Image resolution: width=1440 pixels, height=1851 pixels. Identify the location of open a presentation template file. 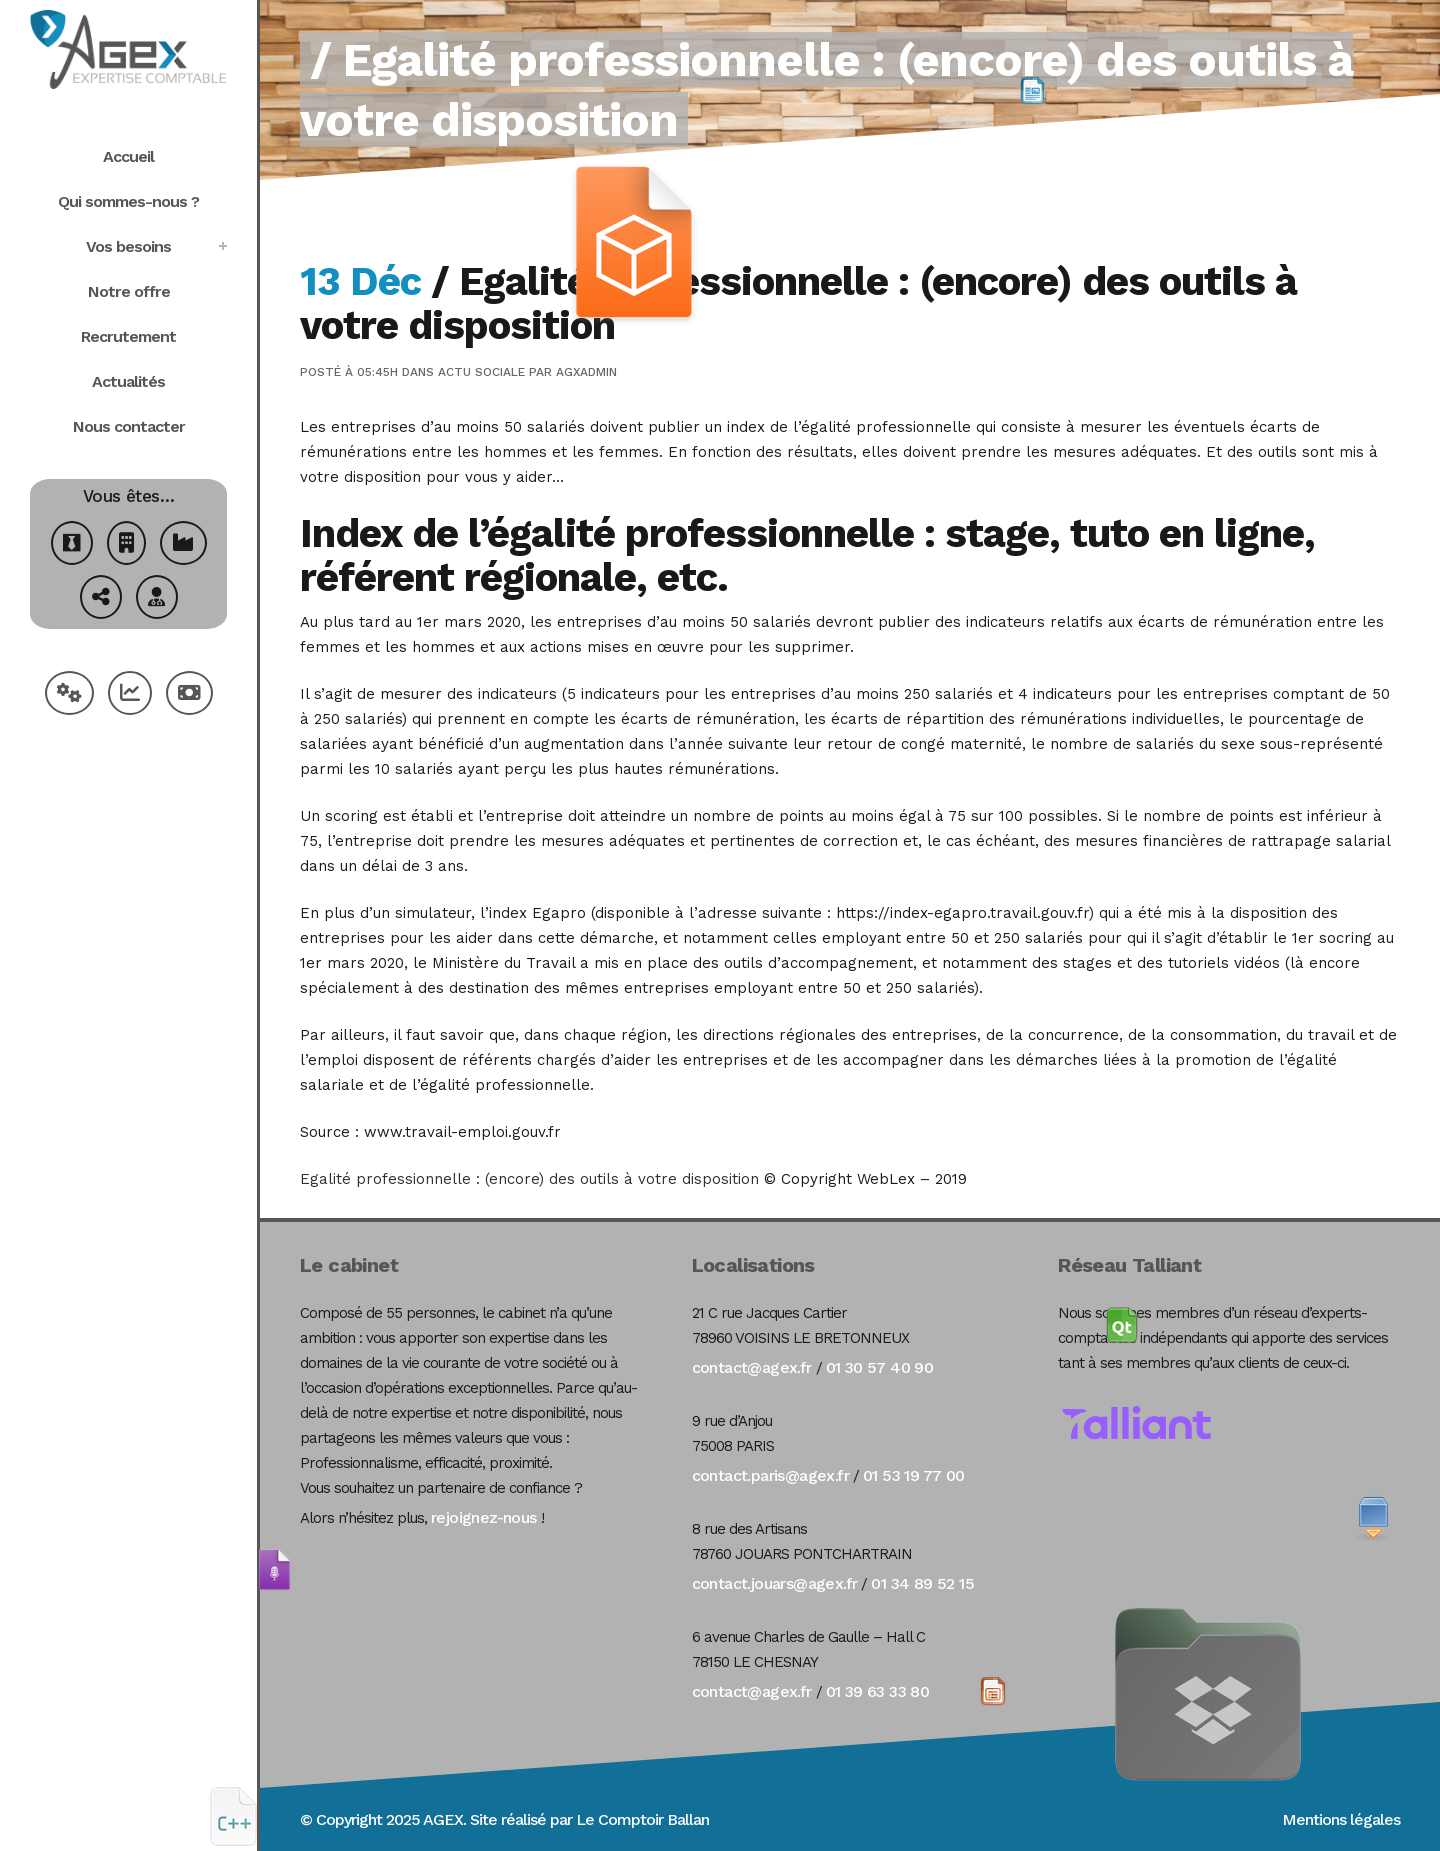
(993, 1691).